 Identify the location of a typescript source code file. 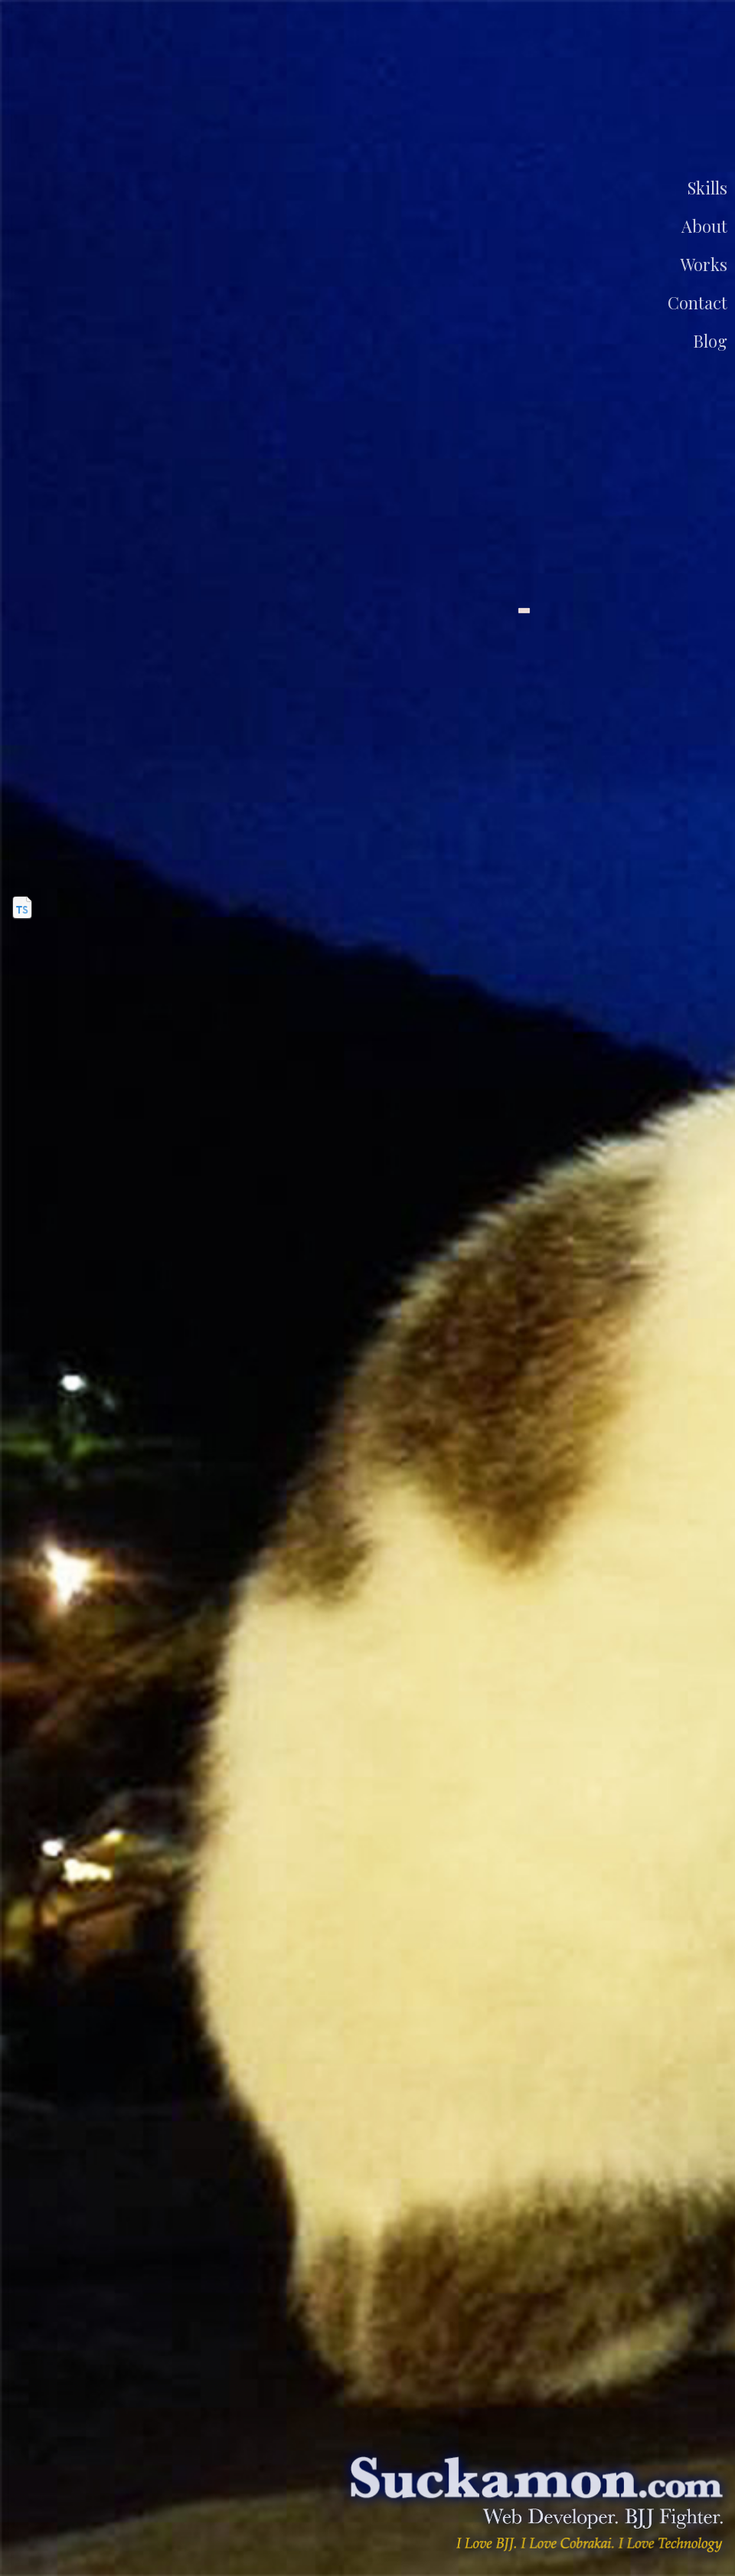
(22, 907).